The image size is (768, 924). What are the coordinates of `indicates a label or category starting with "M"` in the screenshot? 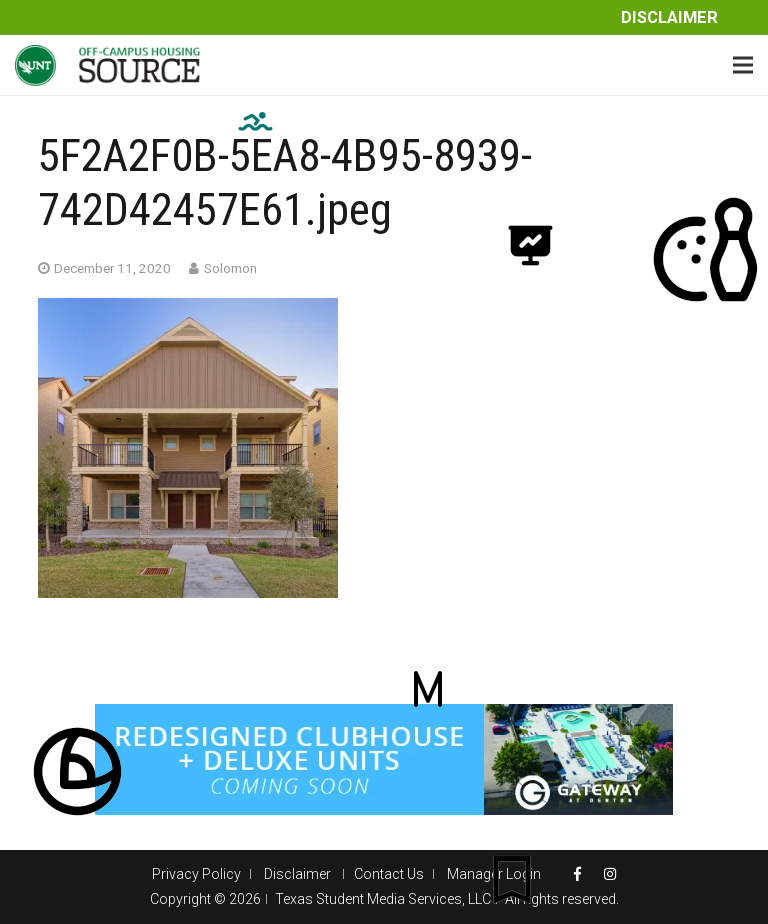 It's located at (428, 689).